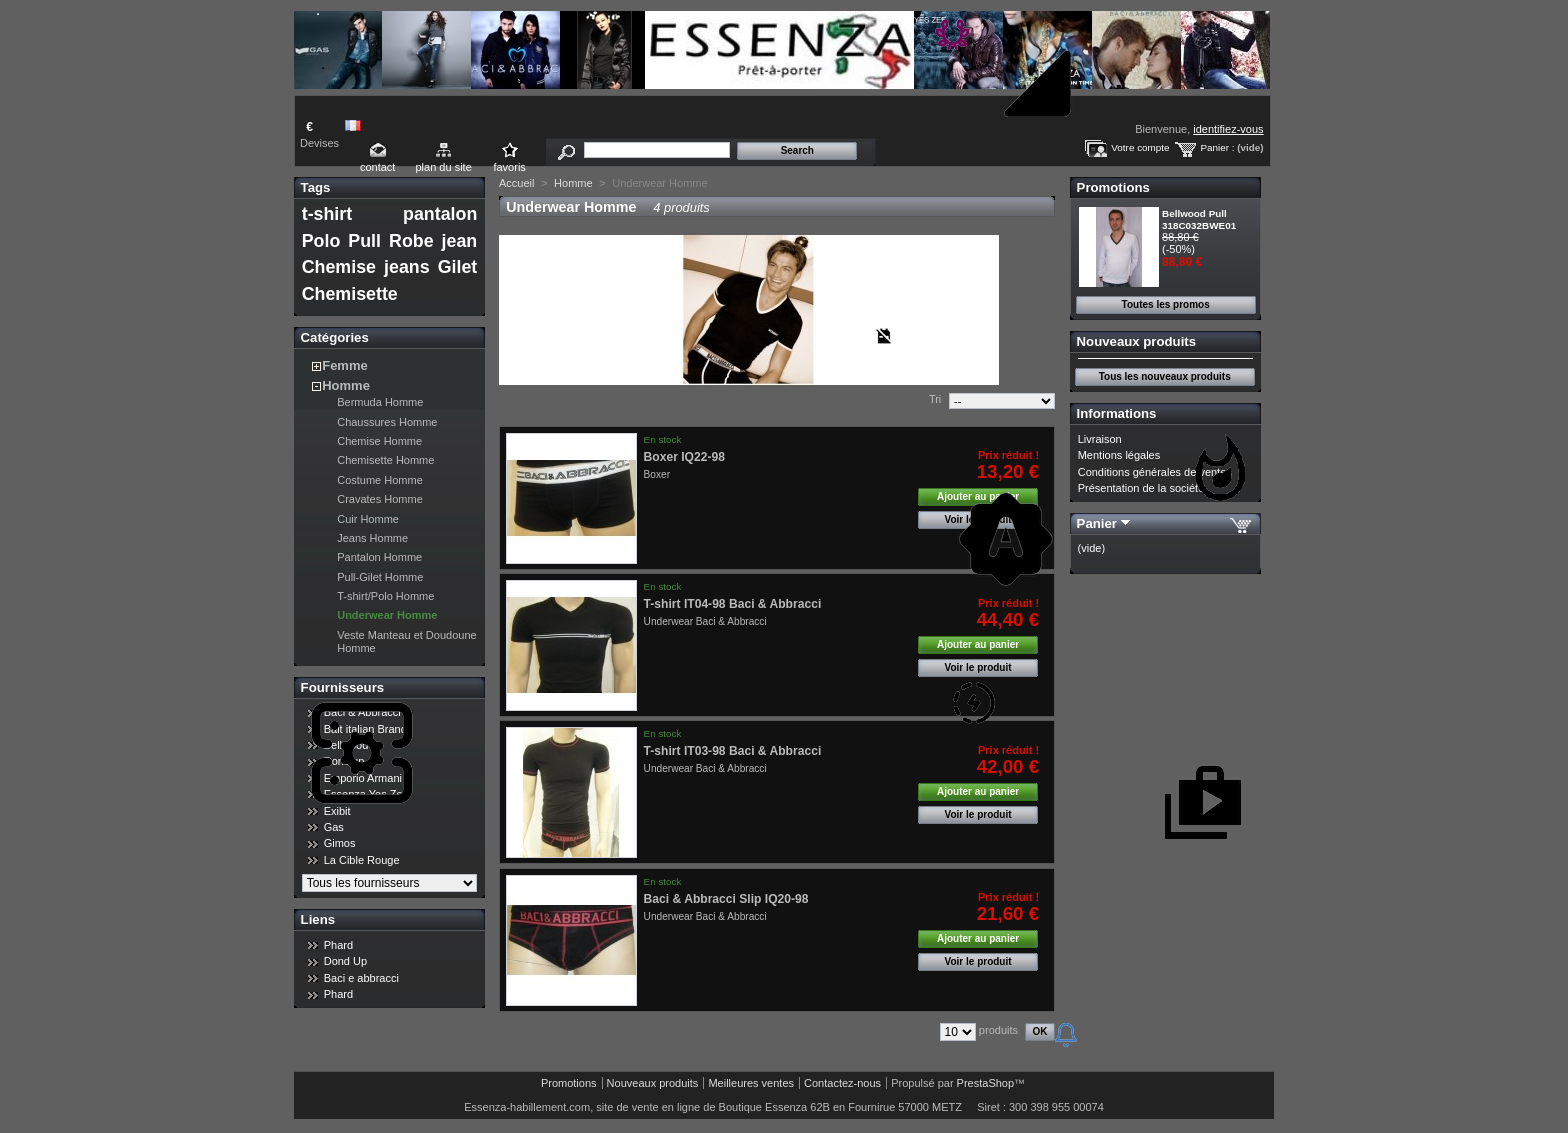 The image size is (1568, 1133). What do you see at coordinates (1066, 1035) in the screenshot?
I see `view notifications` at bounding box center [1066, 1035].